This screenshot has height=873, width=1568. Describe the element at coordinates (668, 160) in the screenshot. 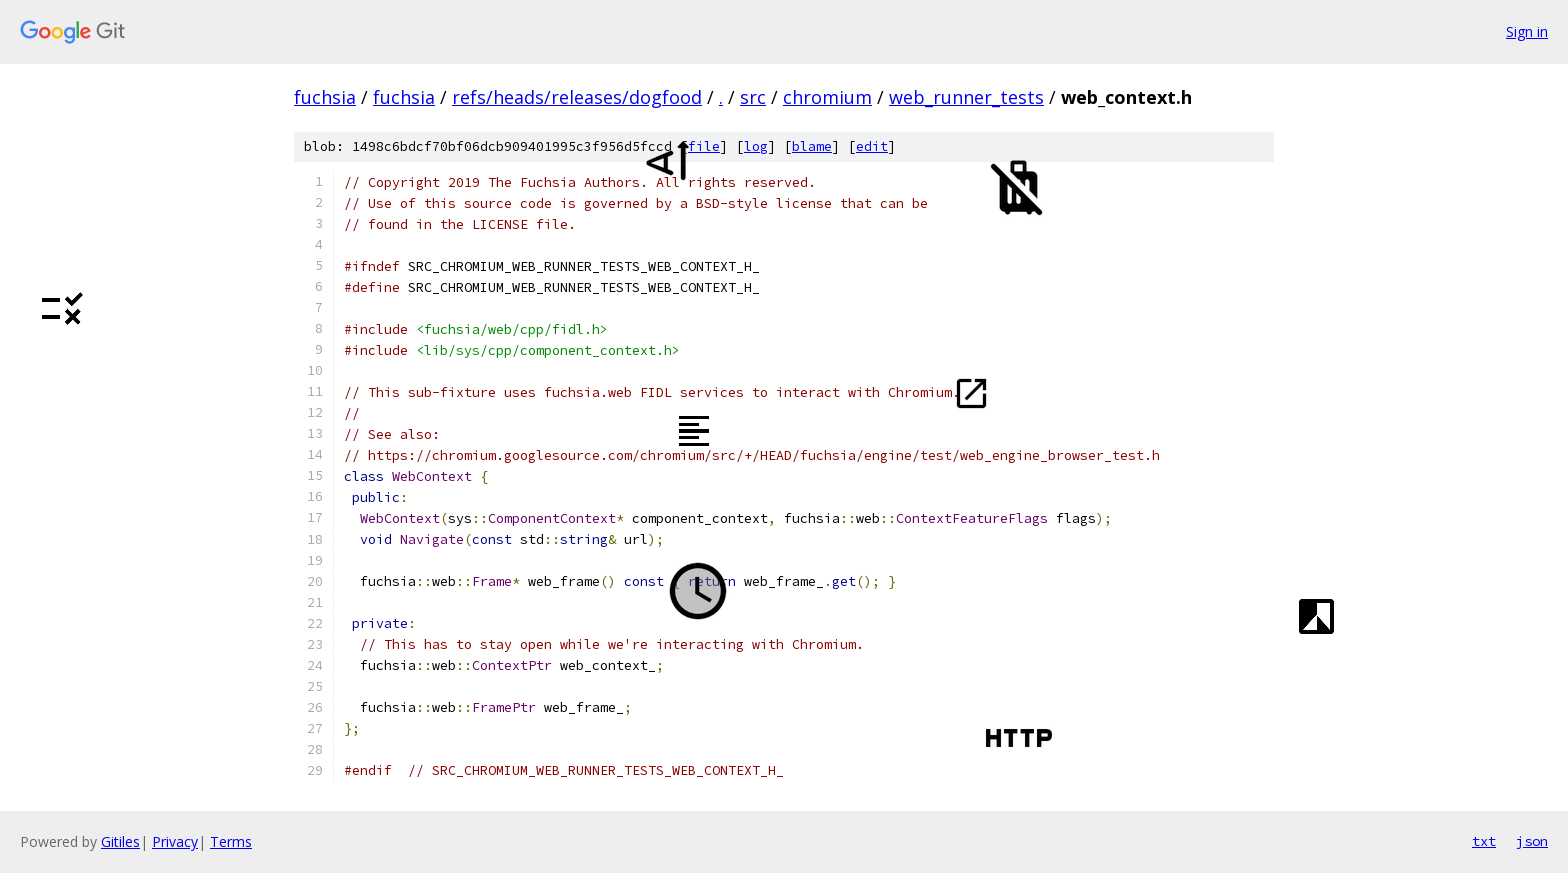

I see `rotate text orientation upward` at that location.